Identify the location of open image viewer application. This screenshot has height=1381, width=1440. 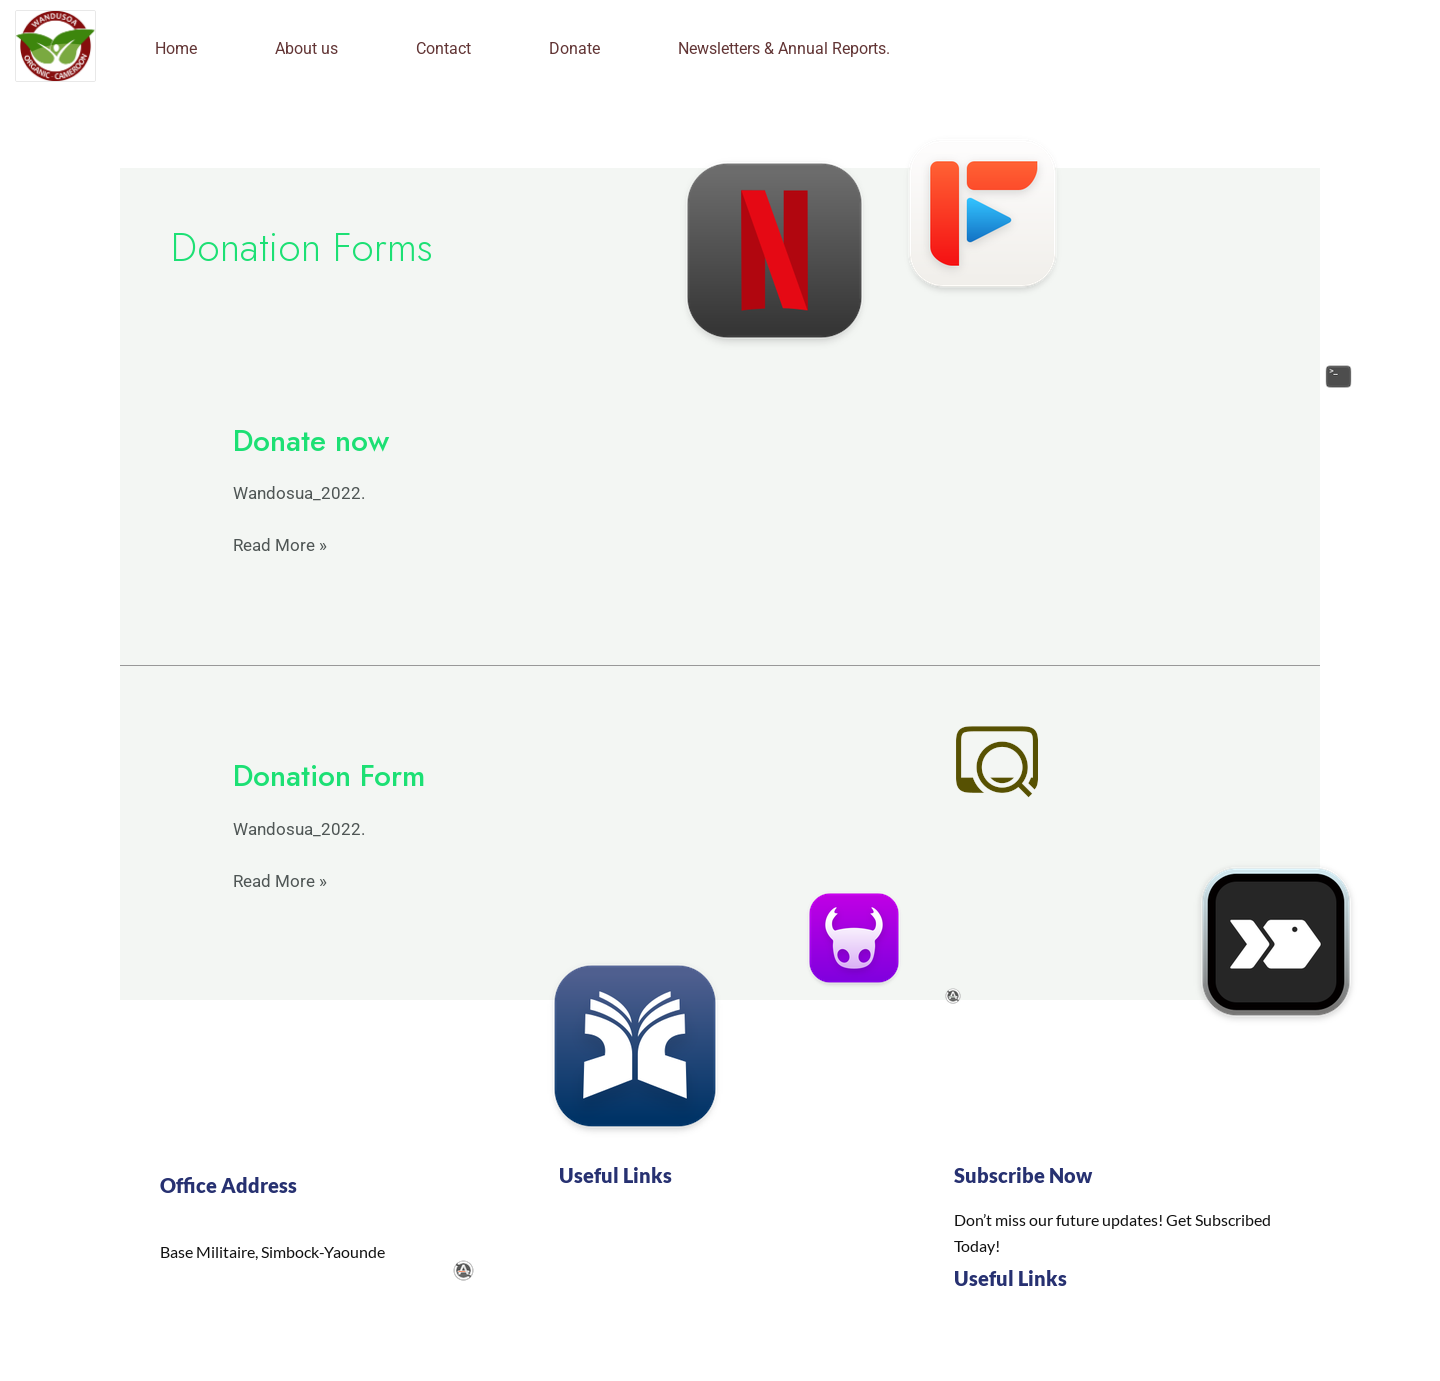
(997, 757).